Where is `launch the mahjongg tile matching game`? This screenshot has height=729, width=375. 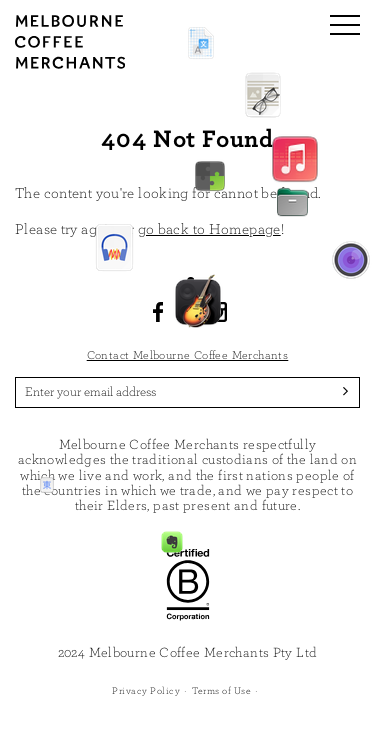
launch the mahjongg tile matching game is located at coordinates (47, 485).